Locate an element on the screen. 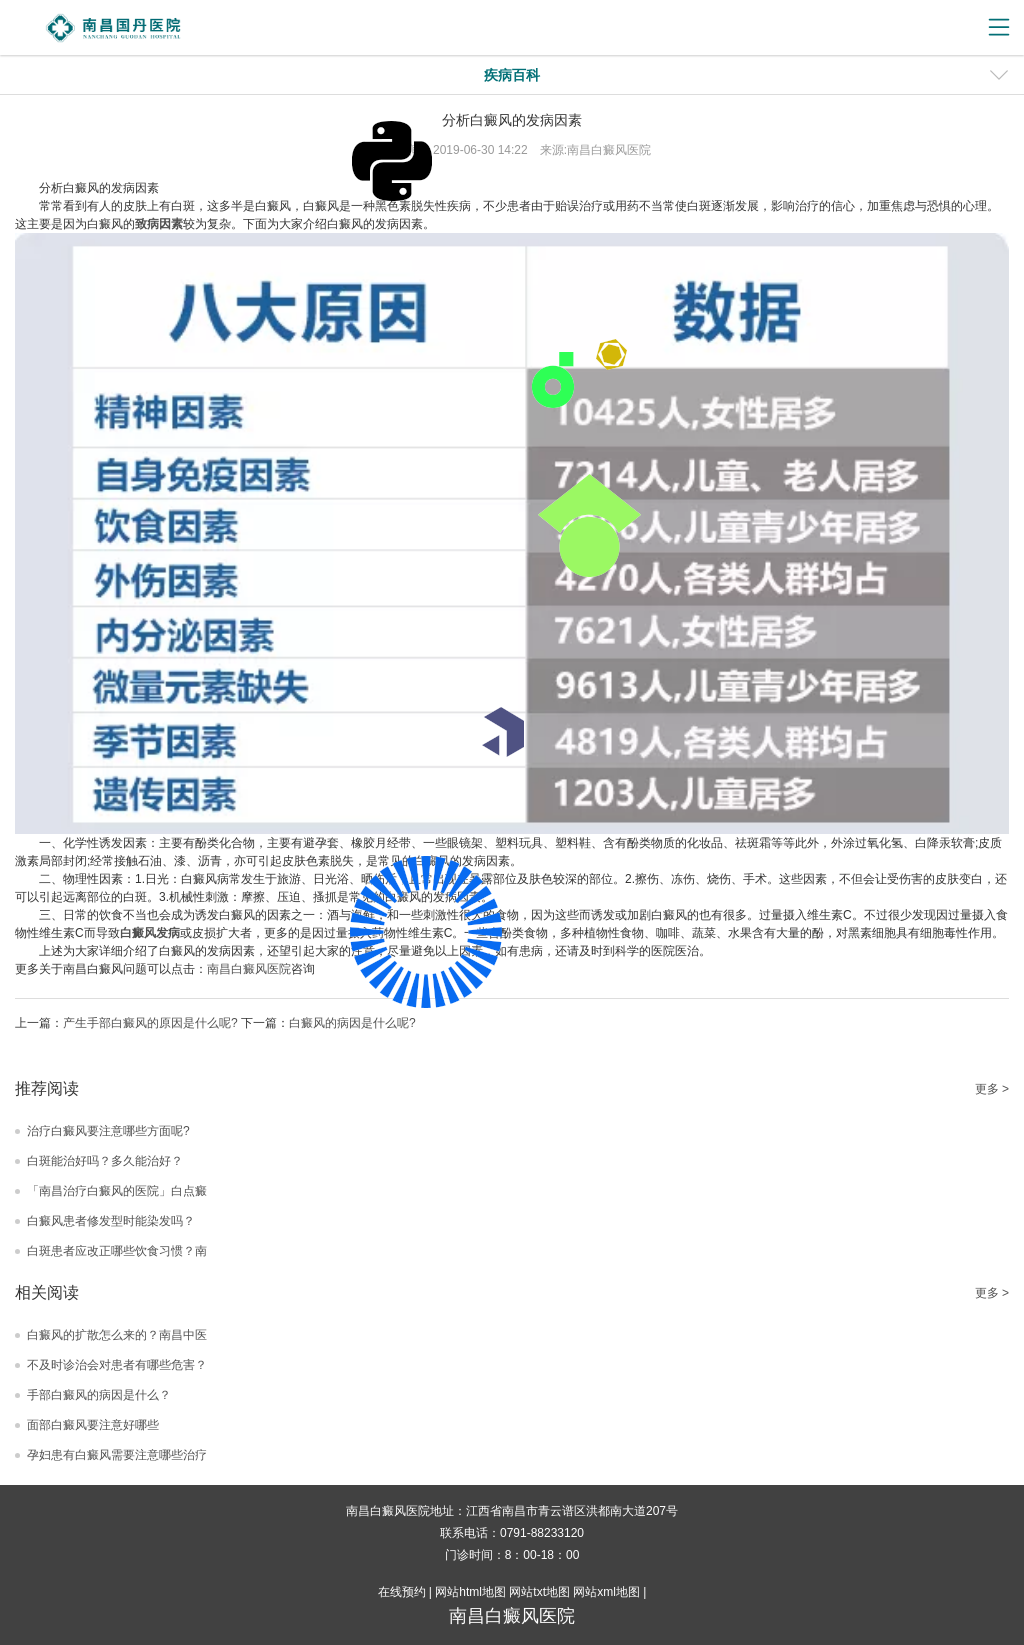  python programming language logo is located at coordinates (392, 161).